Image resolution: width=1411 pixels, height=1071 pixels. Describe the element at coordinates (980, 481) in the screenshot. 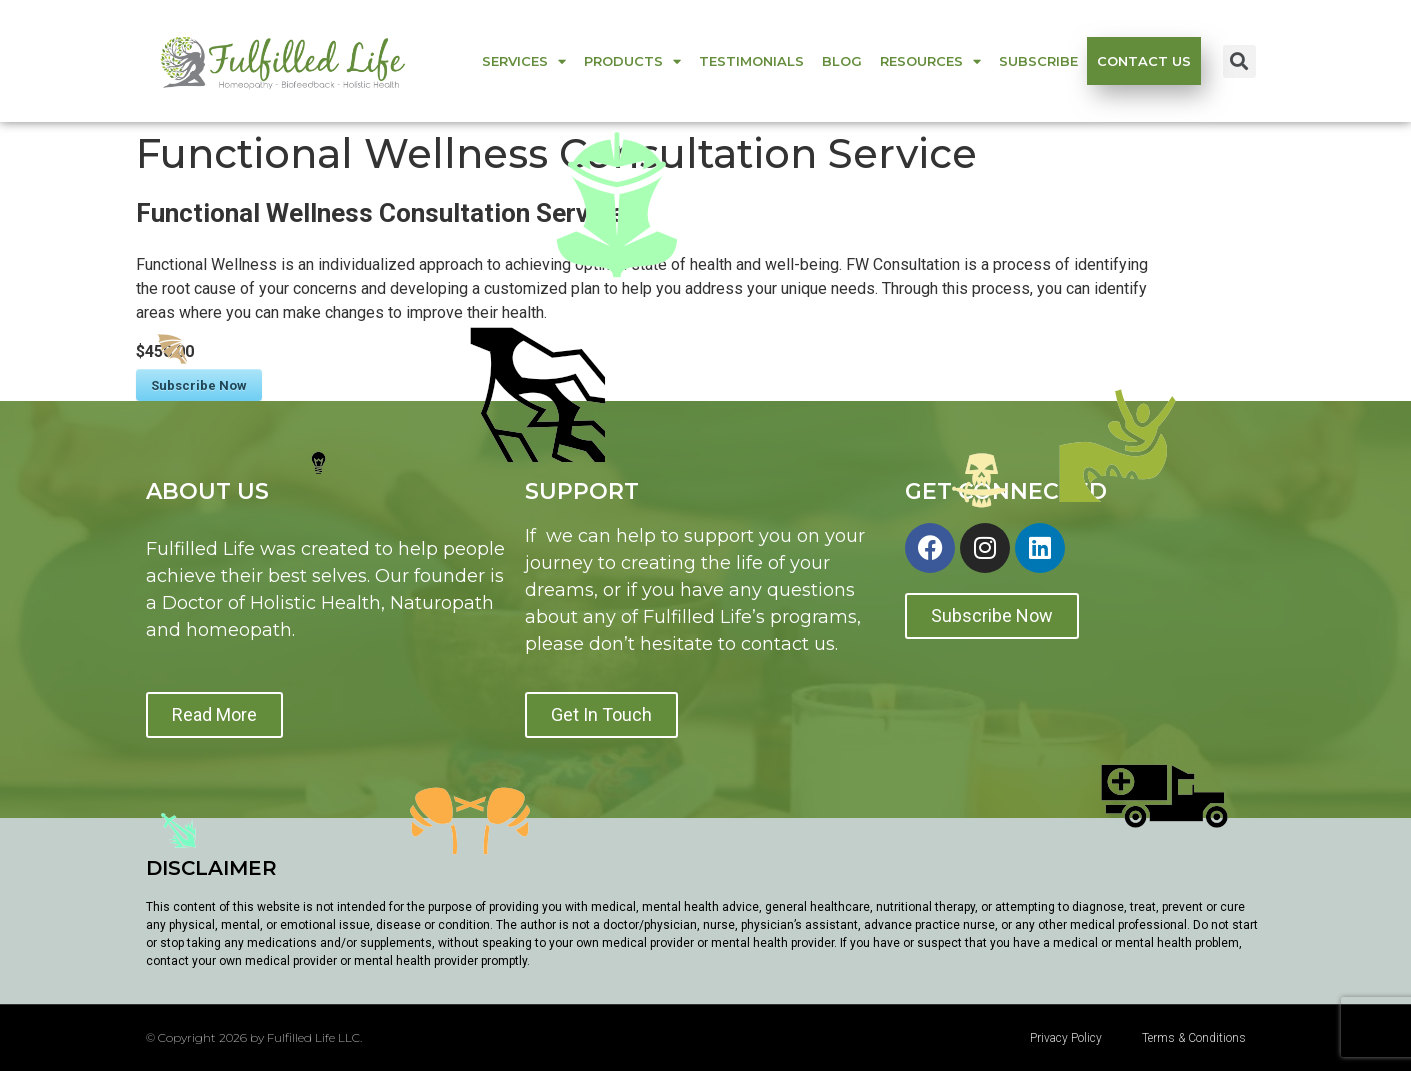

I see `indicates a critical hit or bite attack ability` at that location.